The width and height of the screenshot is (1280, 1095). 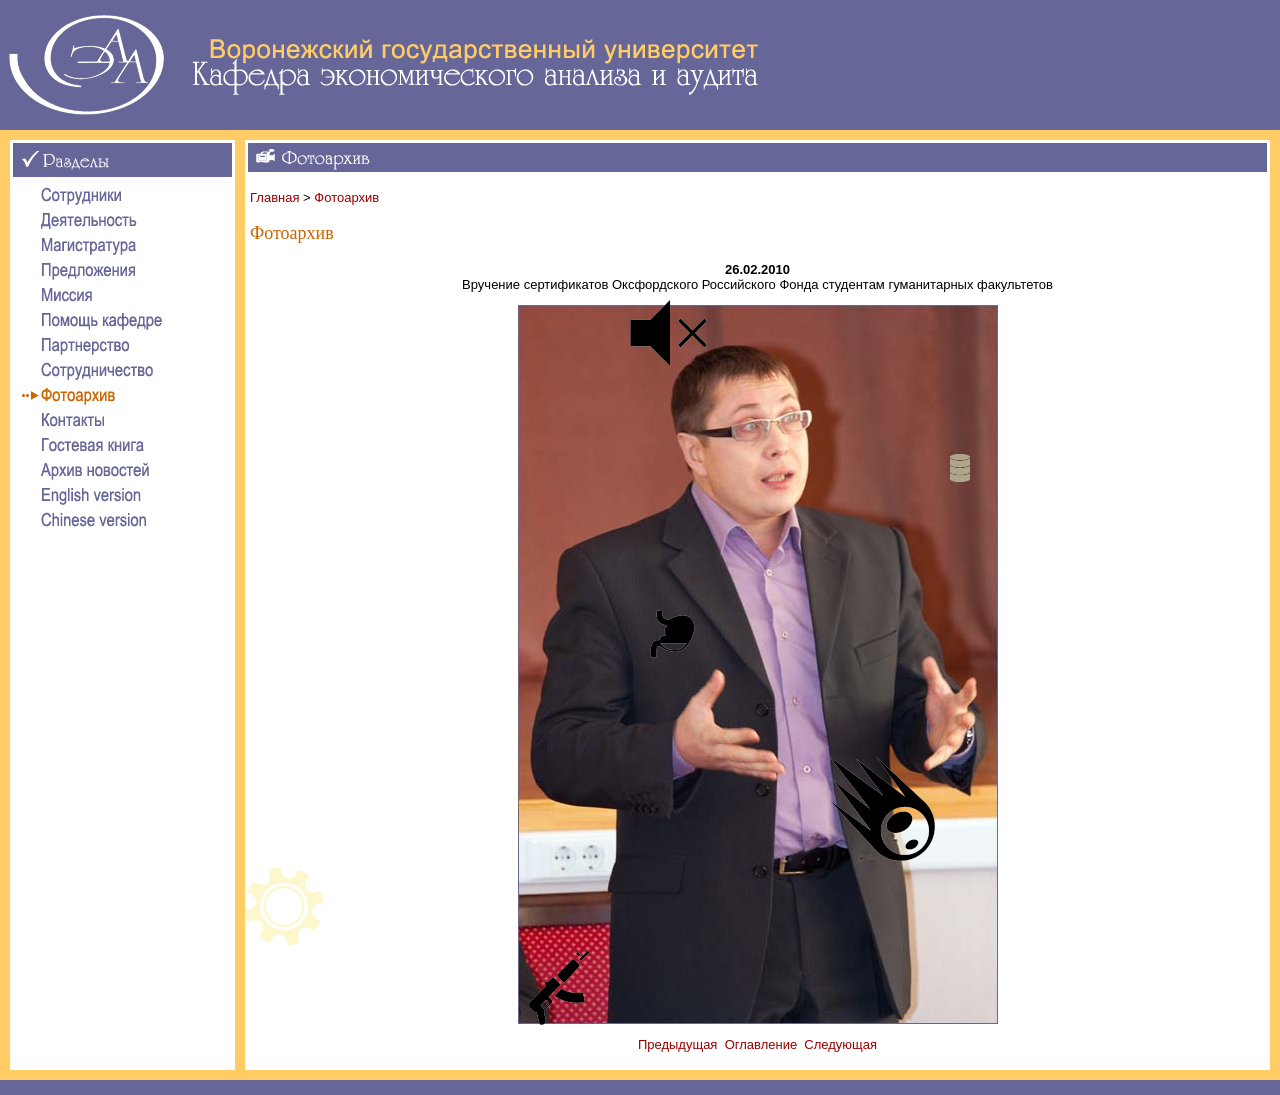 What do you see at coordinates (559, 987) in the screenshot?
I see `select assault rifle weapon in game` at bounding box center [559, 987].